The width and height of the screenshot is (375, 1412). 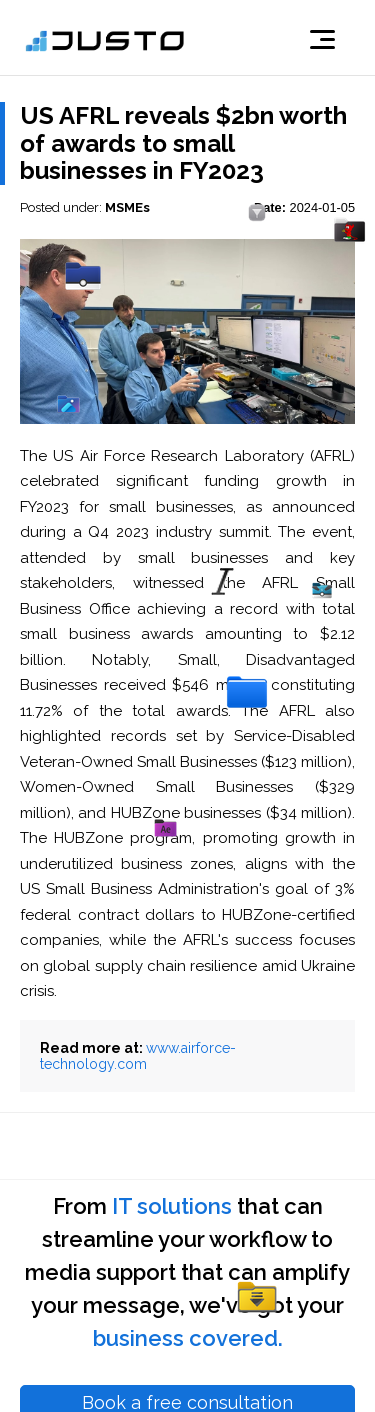 I want to click on folder containing pokémon game files or saves, so click(x=83, y=277).